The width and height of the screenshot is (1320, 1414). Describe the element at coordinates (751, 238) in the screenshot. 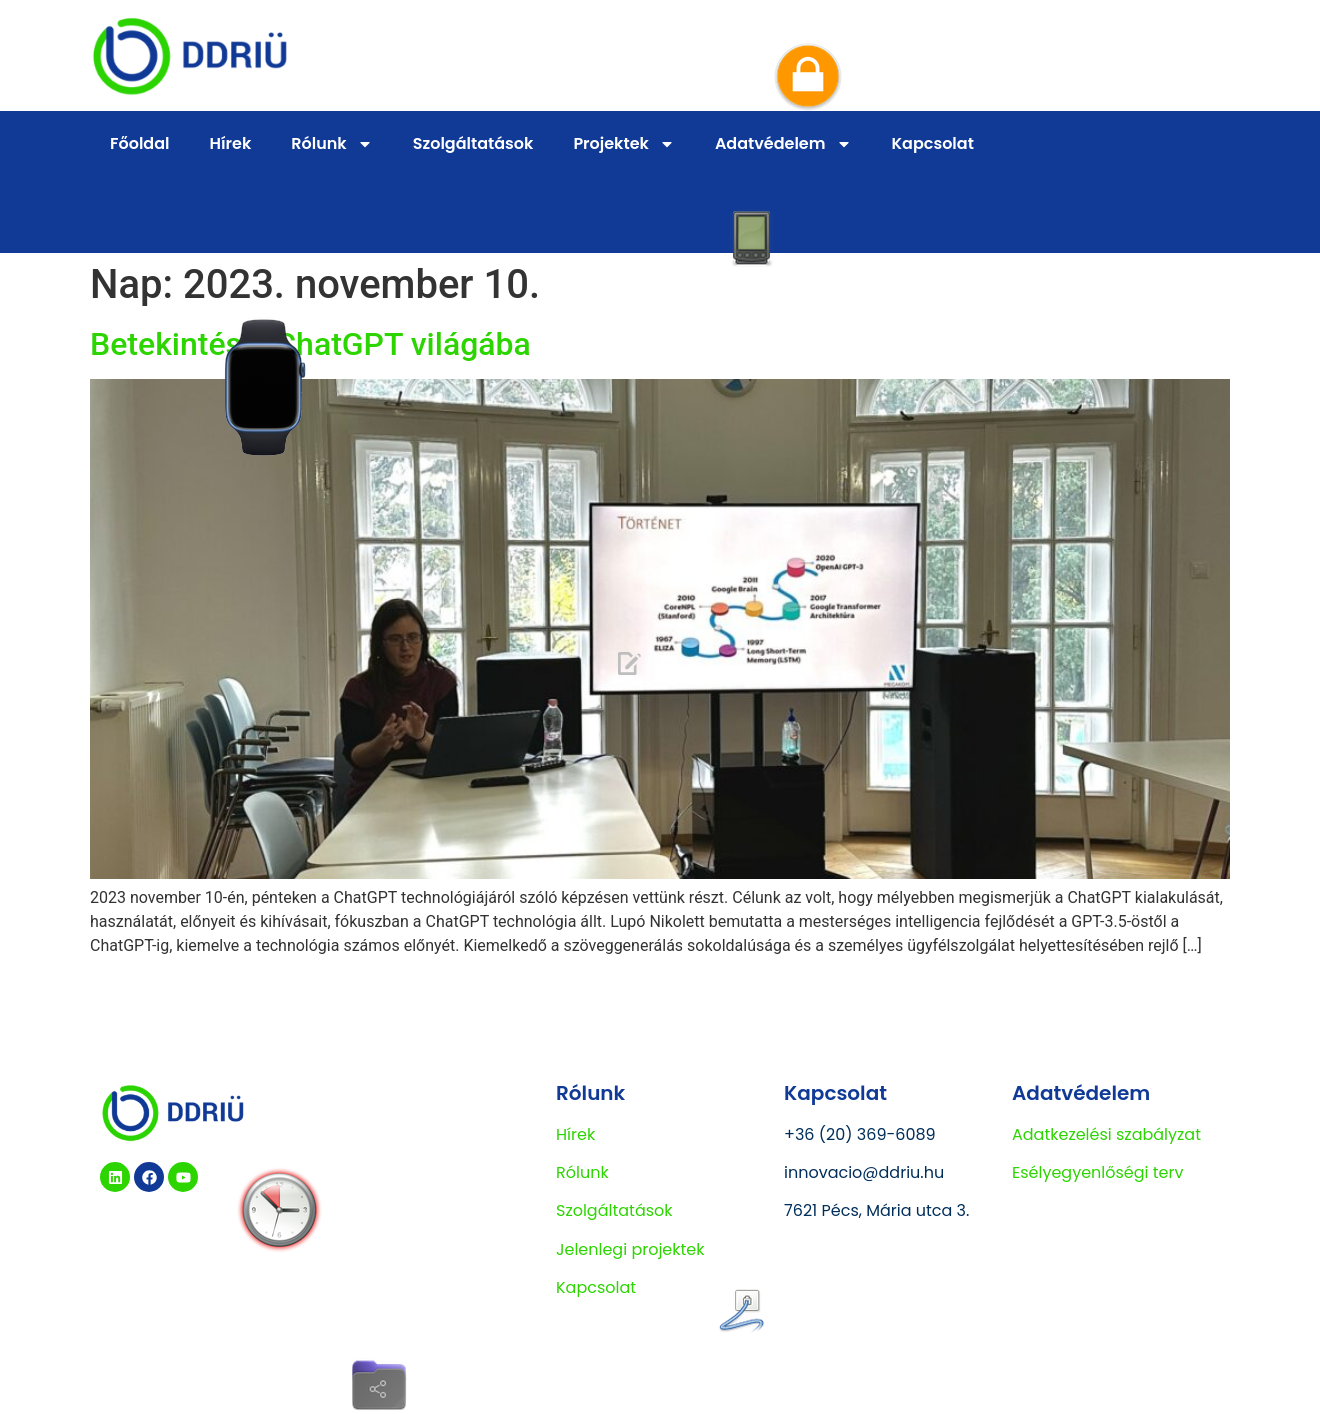

I see `access PDA or handheld device settings` at that location.